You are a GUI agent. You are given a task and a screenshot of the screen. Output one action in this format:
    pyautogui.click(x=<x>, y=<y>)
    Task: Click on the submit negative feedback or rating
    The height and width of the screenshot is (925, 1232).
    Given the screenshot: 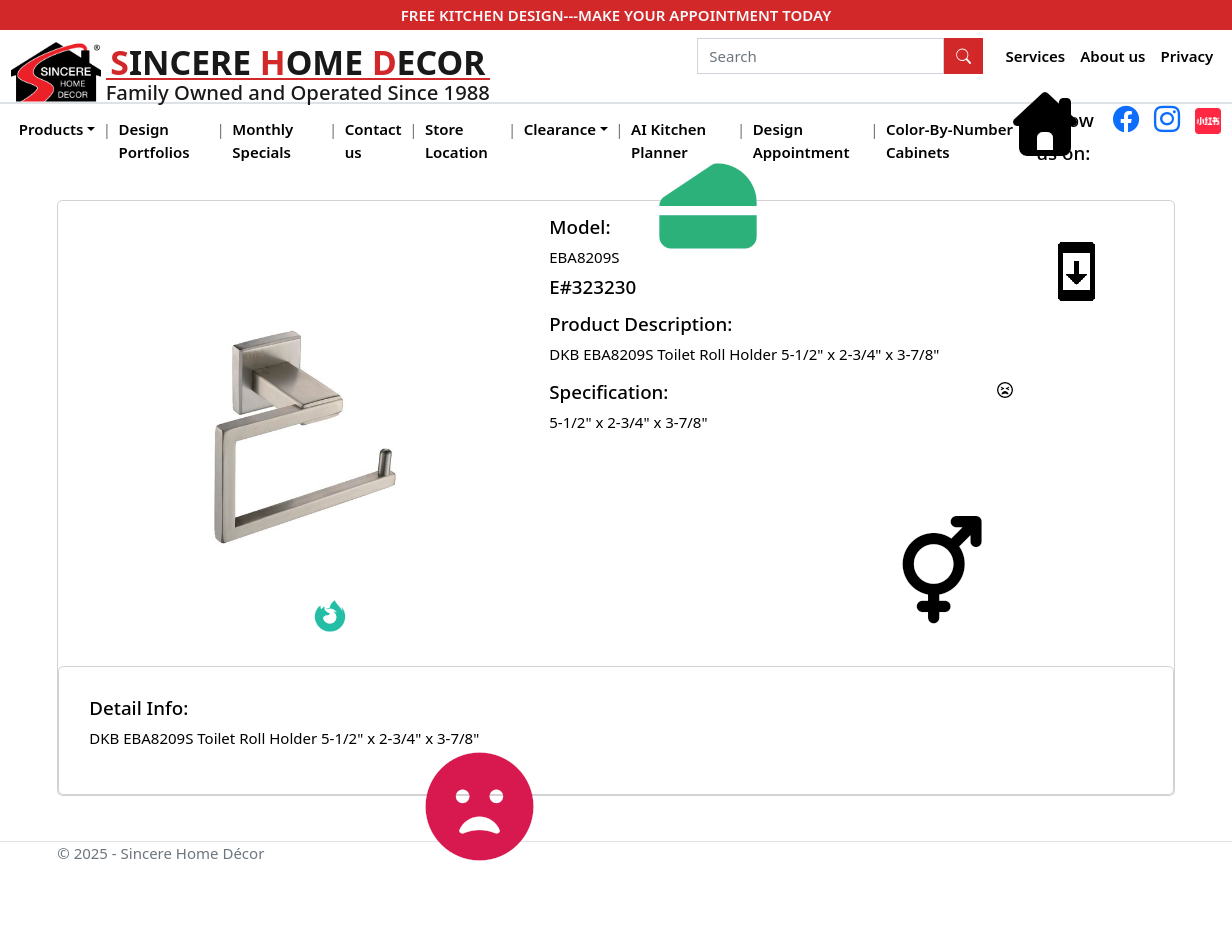 What is the action you would take?
    pyautogui.click(x=479, y=806)
    